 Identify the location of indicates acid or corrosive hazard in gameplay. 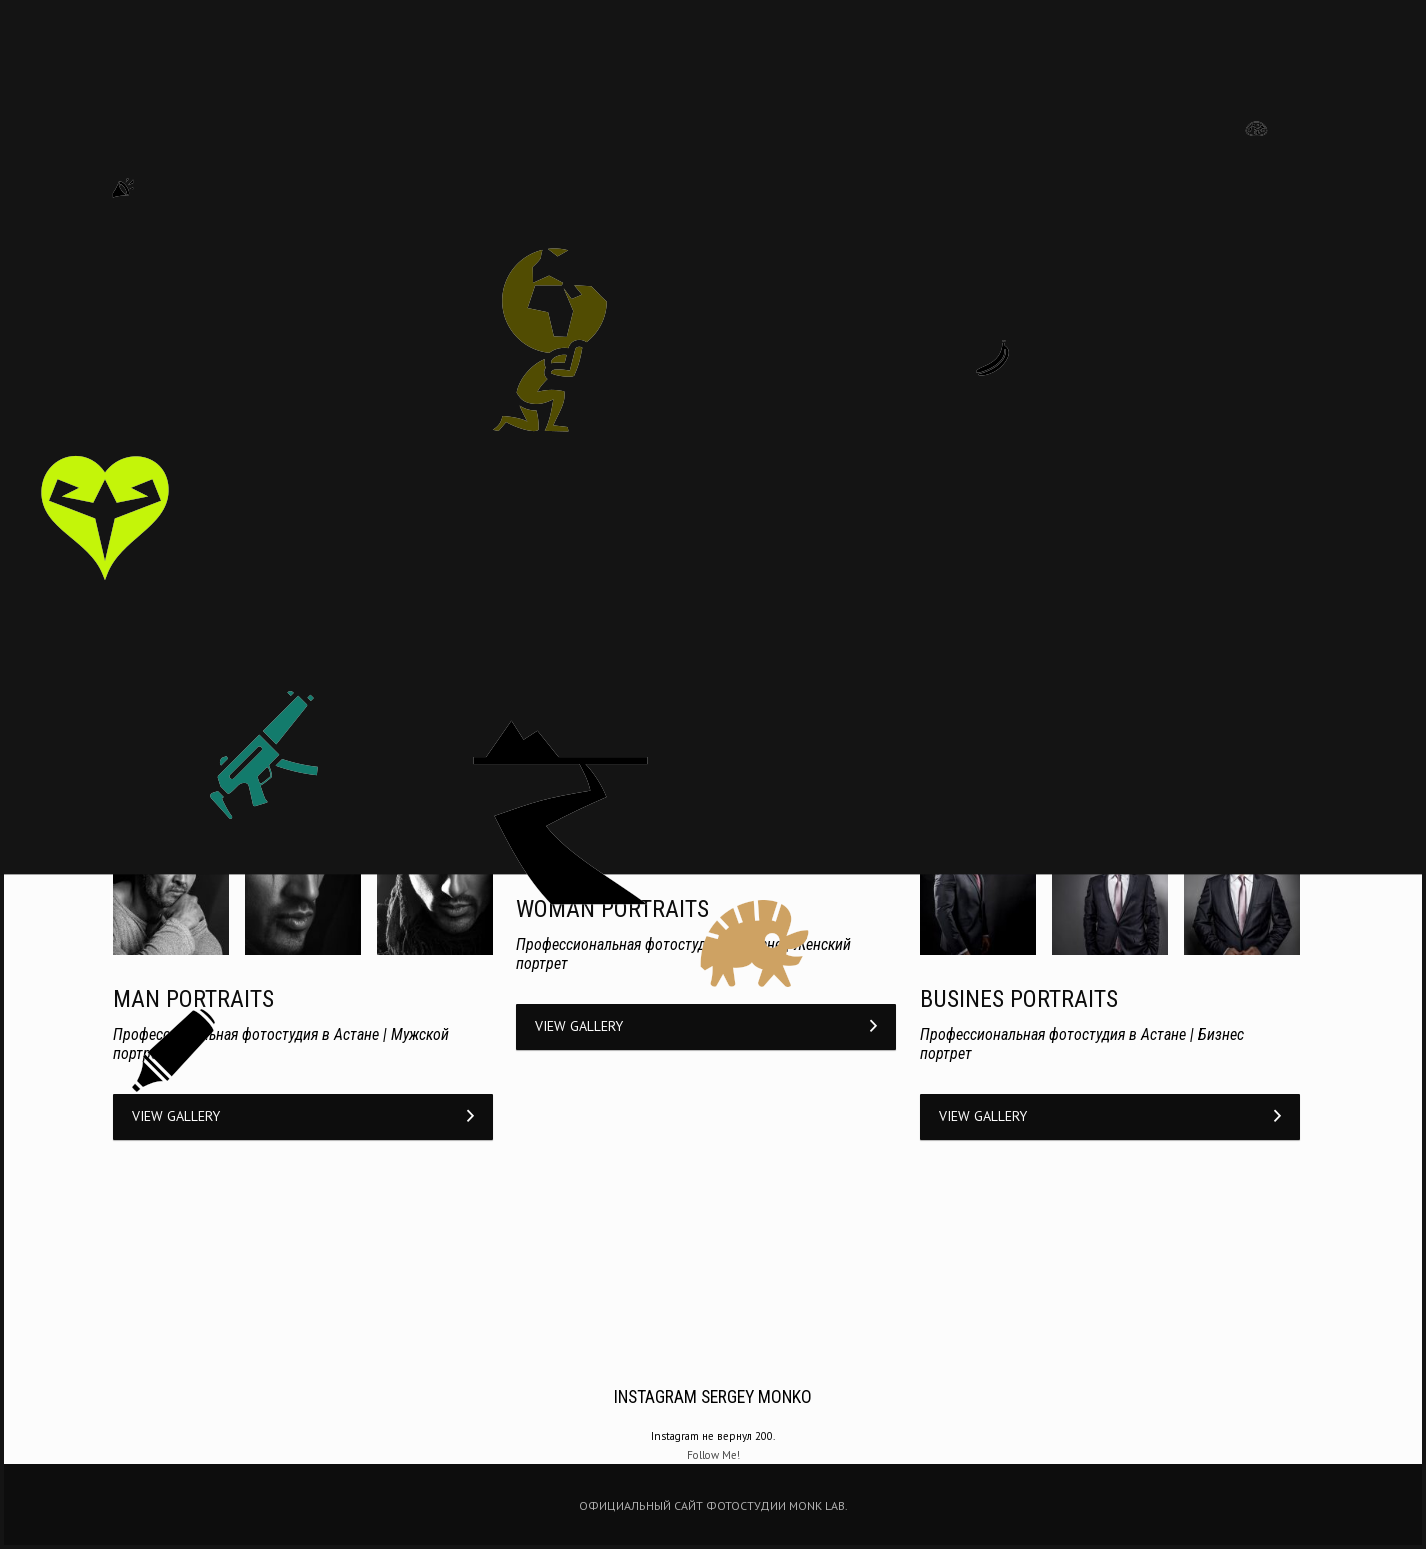
(1256, 128).